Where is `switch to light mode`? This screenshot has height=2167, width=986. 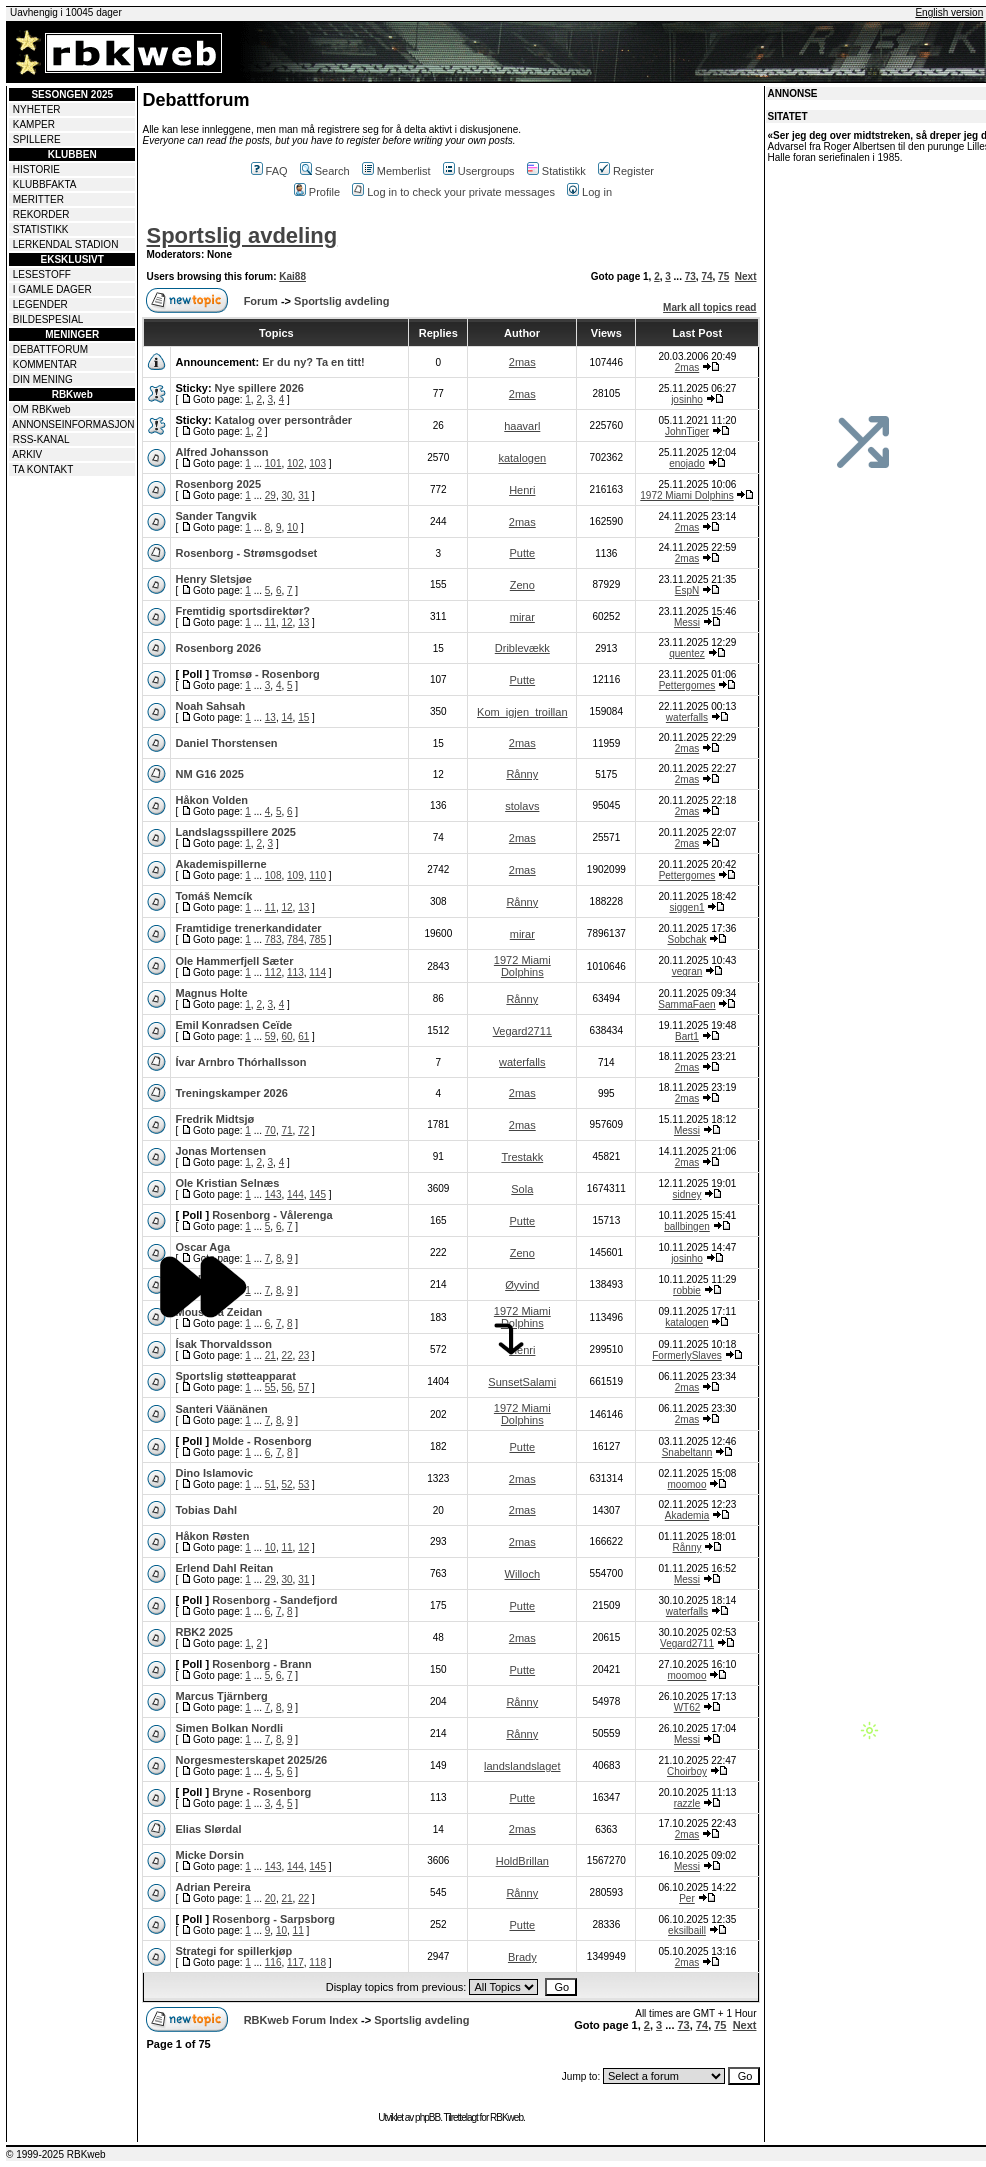 switch to light mode is located at coordinates (869, 1730).